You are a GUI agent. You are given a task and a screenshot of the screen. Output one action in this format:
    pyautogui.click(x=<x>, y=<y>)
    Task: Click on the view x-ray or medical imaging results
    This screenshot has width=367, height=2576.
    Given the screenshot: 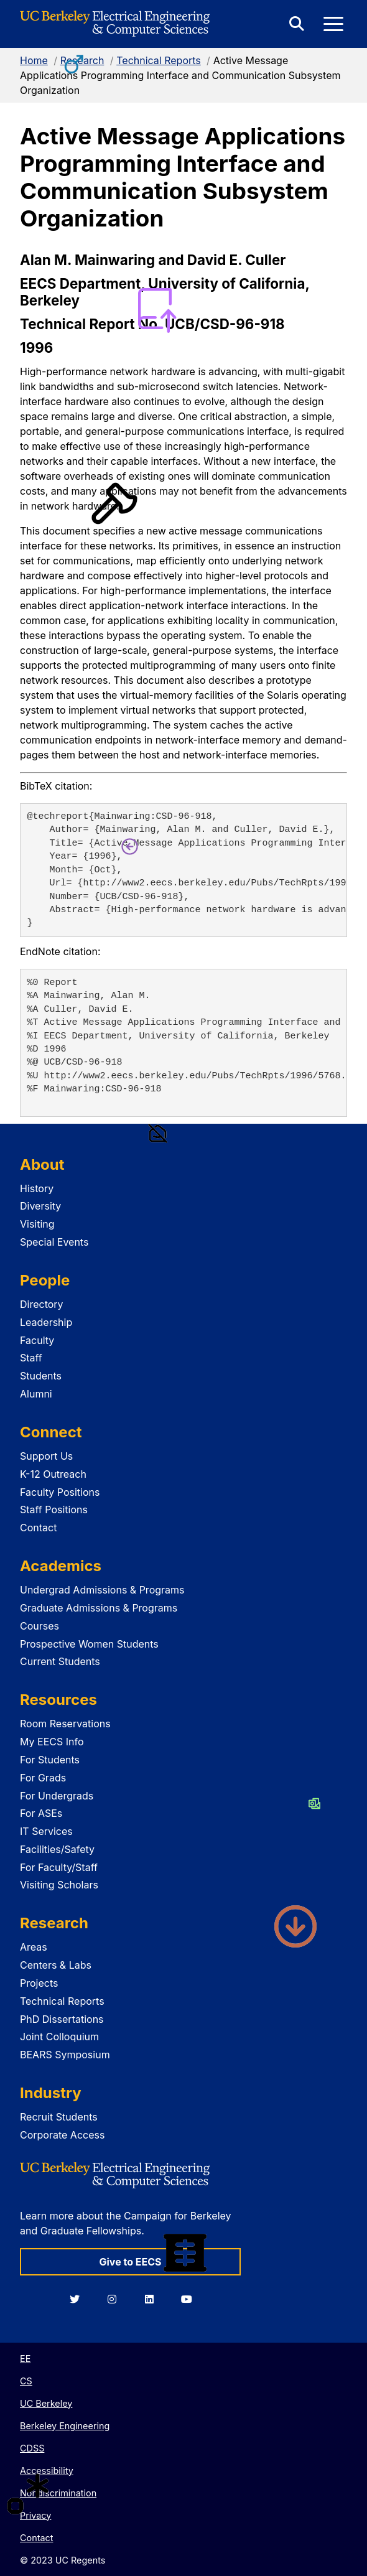 What is the action you would take?
    pyautogui.click(x=185, y=2252)
    